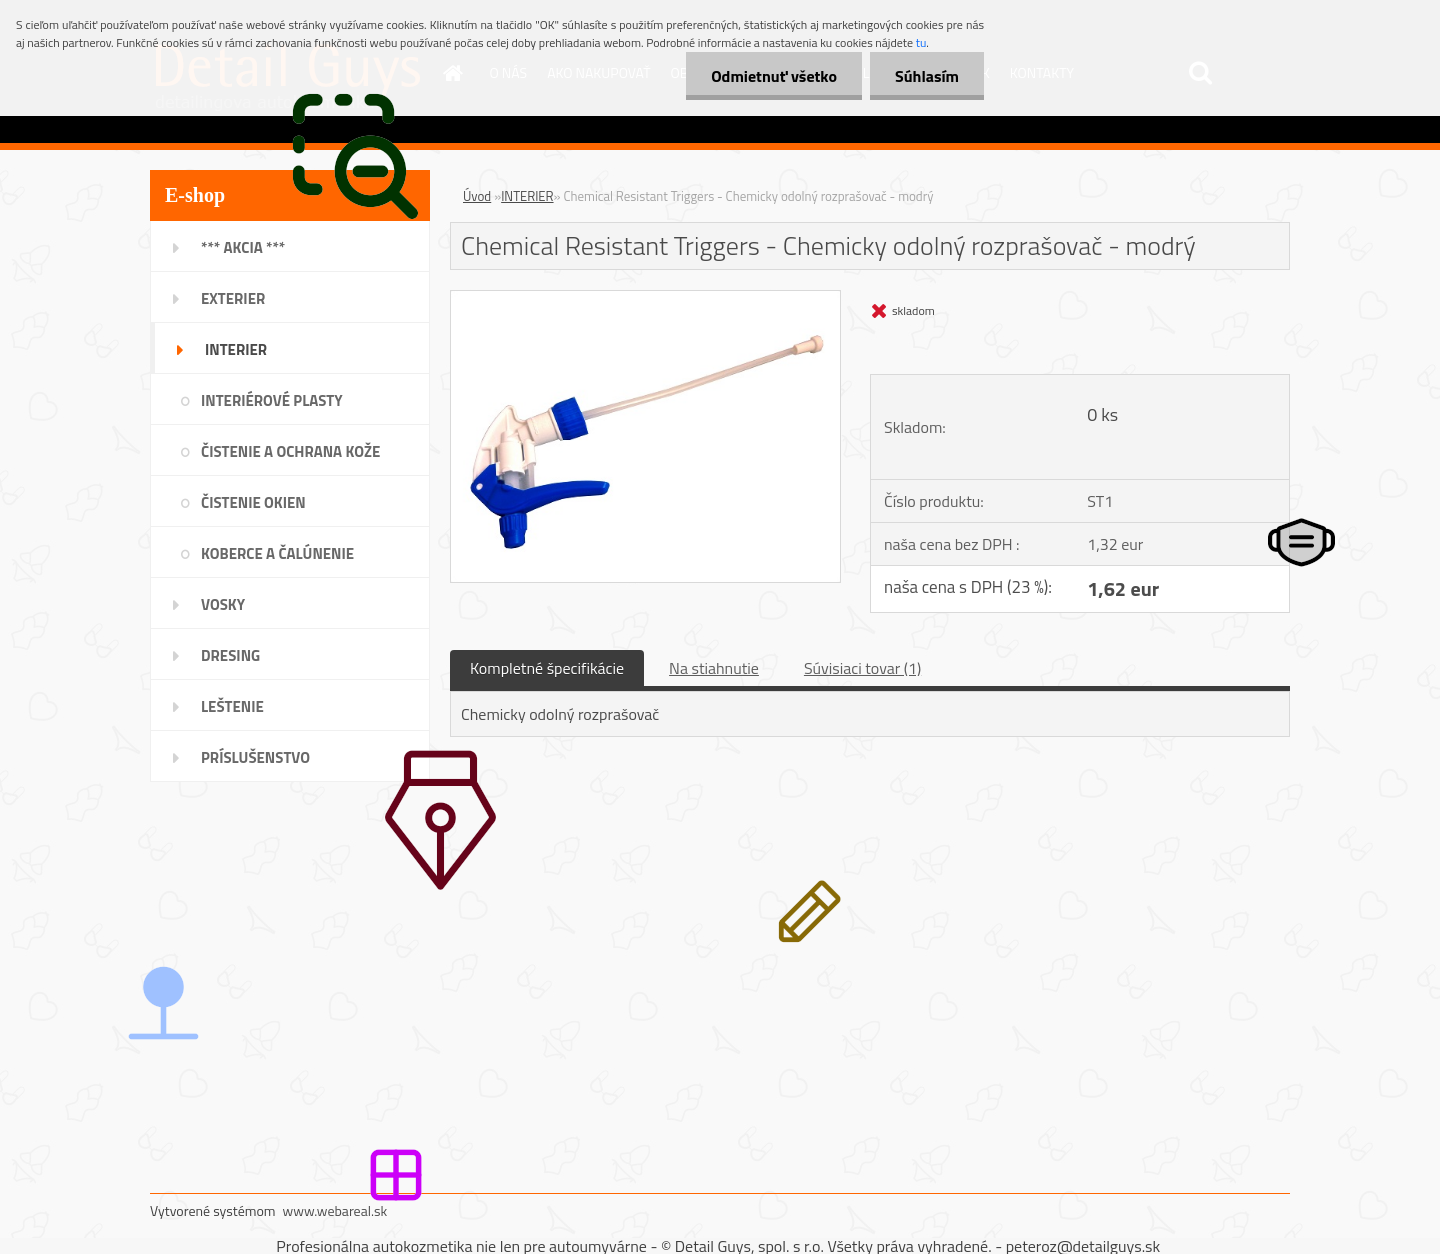 The image size is (1440, 1254). Describe the element at coordinates (1301, 543) in the screenshot. I see `health and safety guidelines or requirements` at that location.